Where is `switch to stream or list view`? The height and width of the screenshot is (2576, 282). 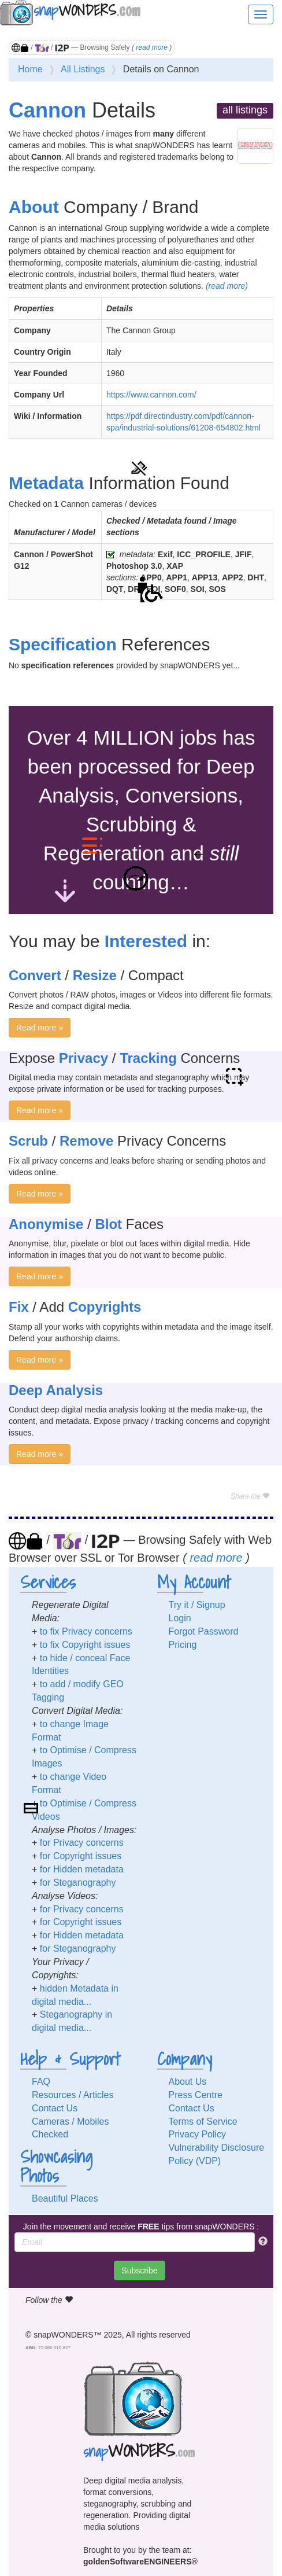 switch to stream or list view is located at coordinates (31, 1808).